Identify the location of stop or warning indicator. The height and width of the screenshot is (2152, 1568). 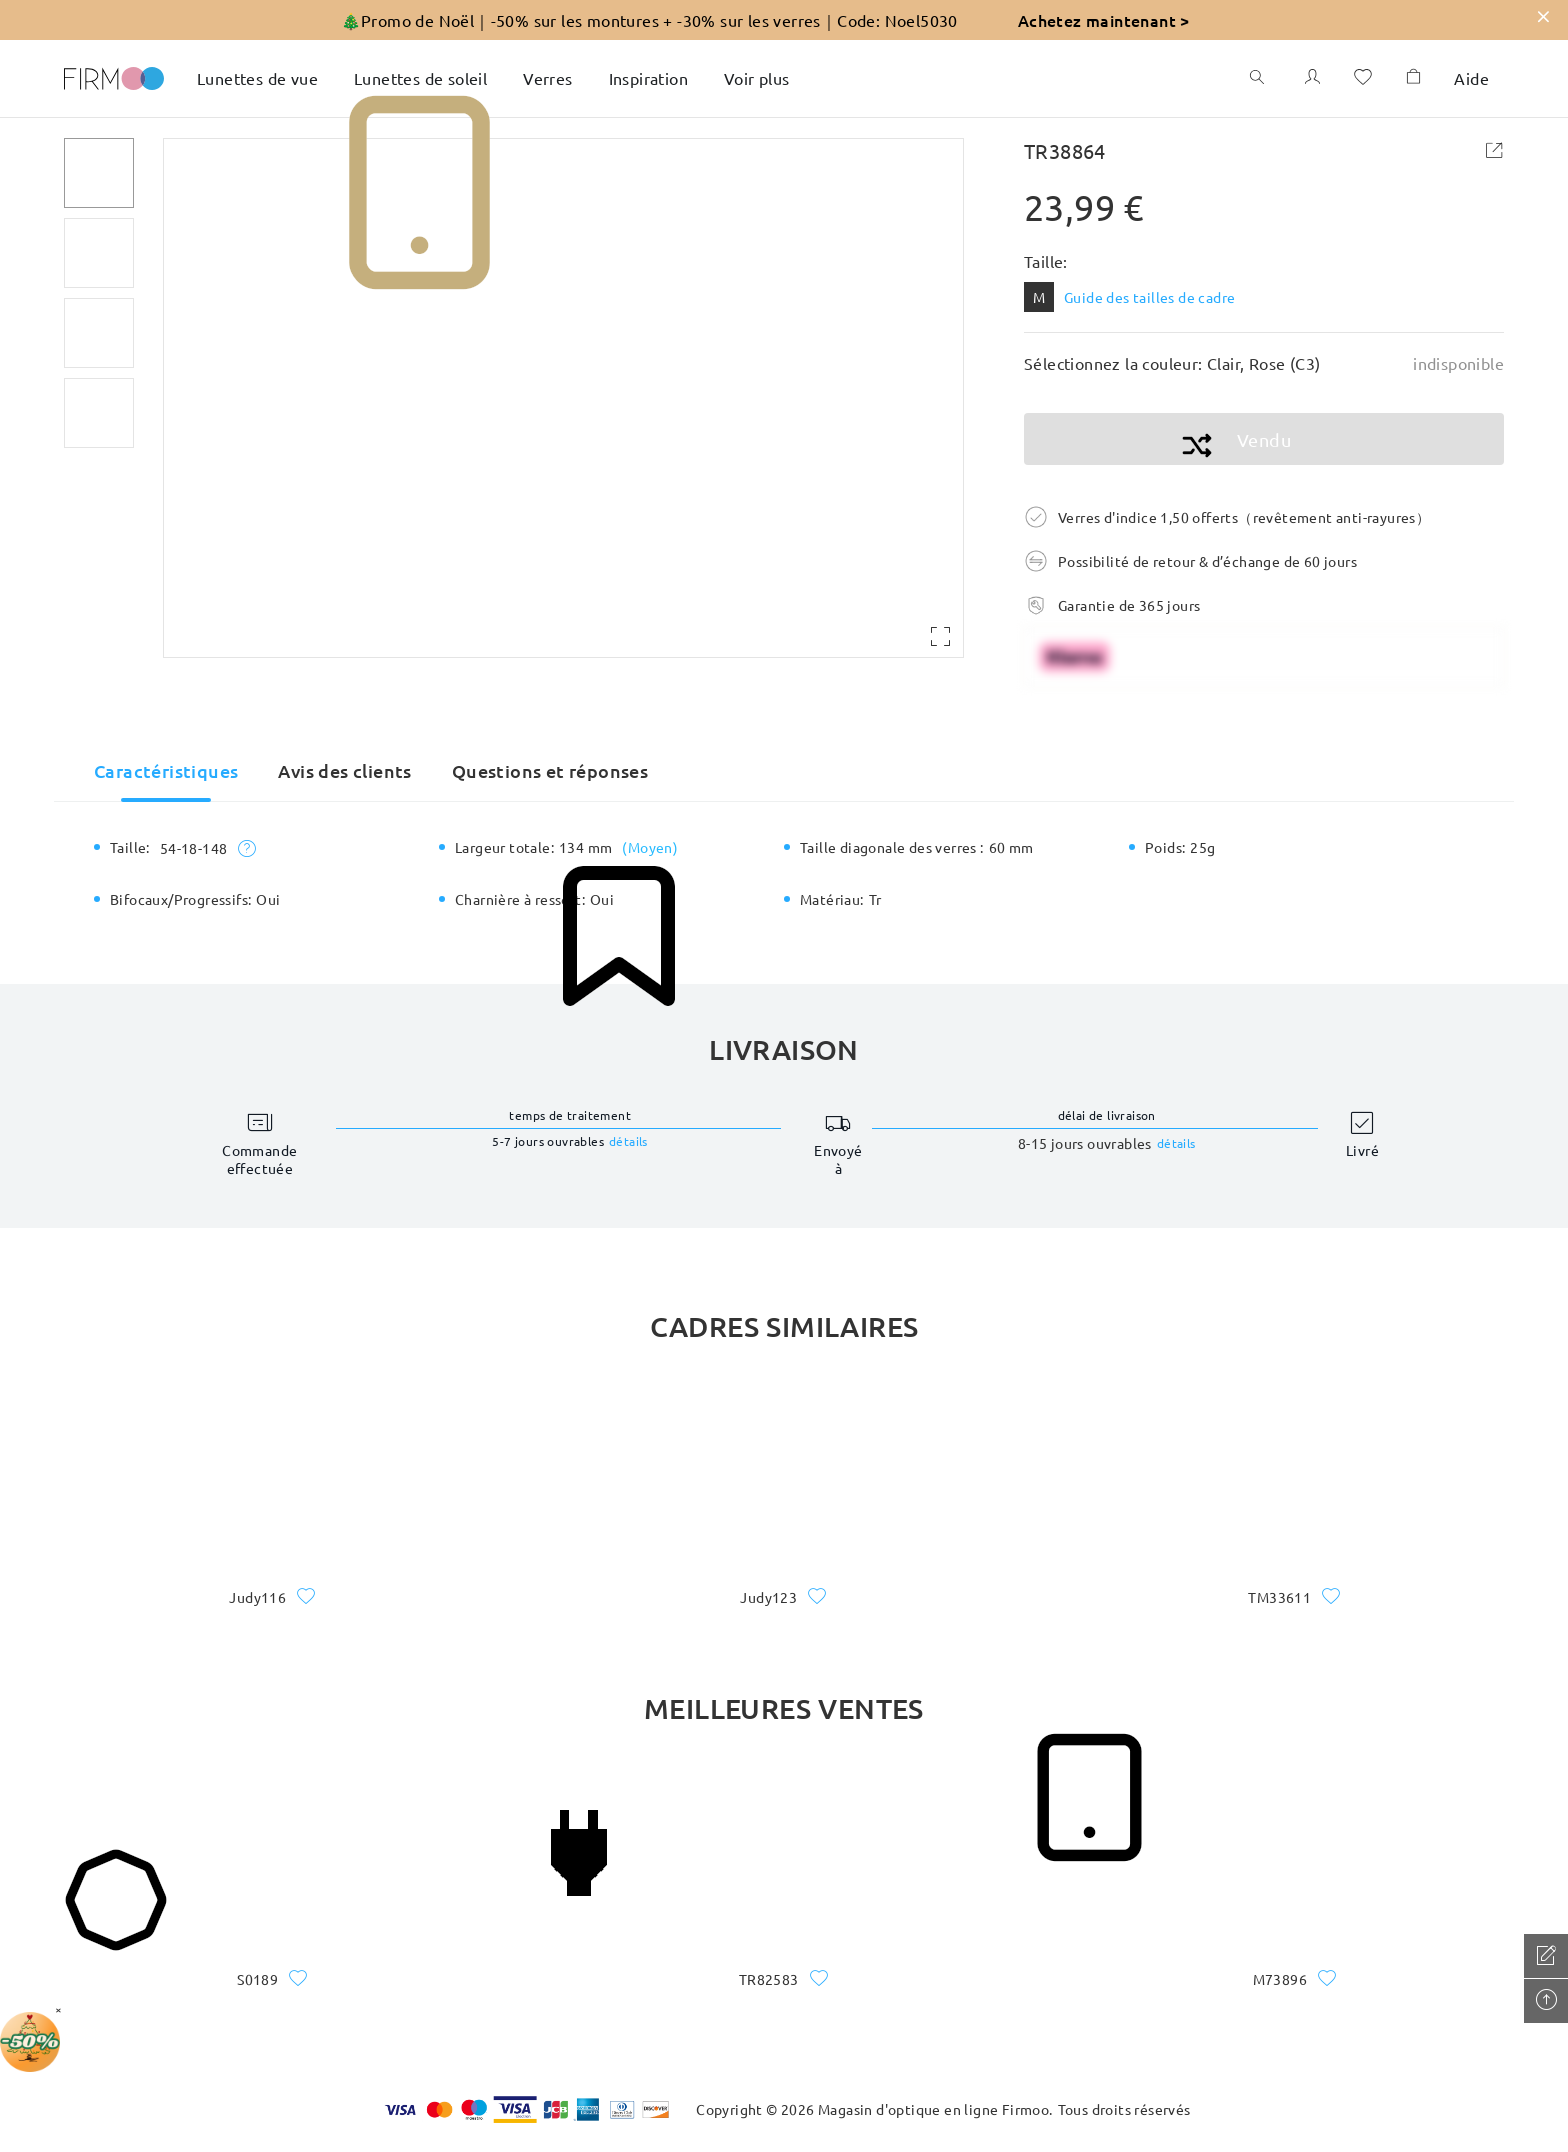
(116, 1900).